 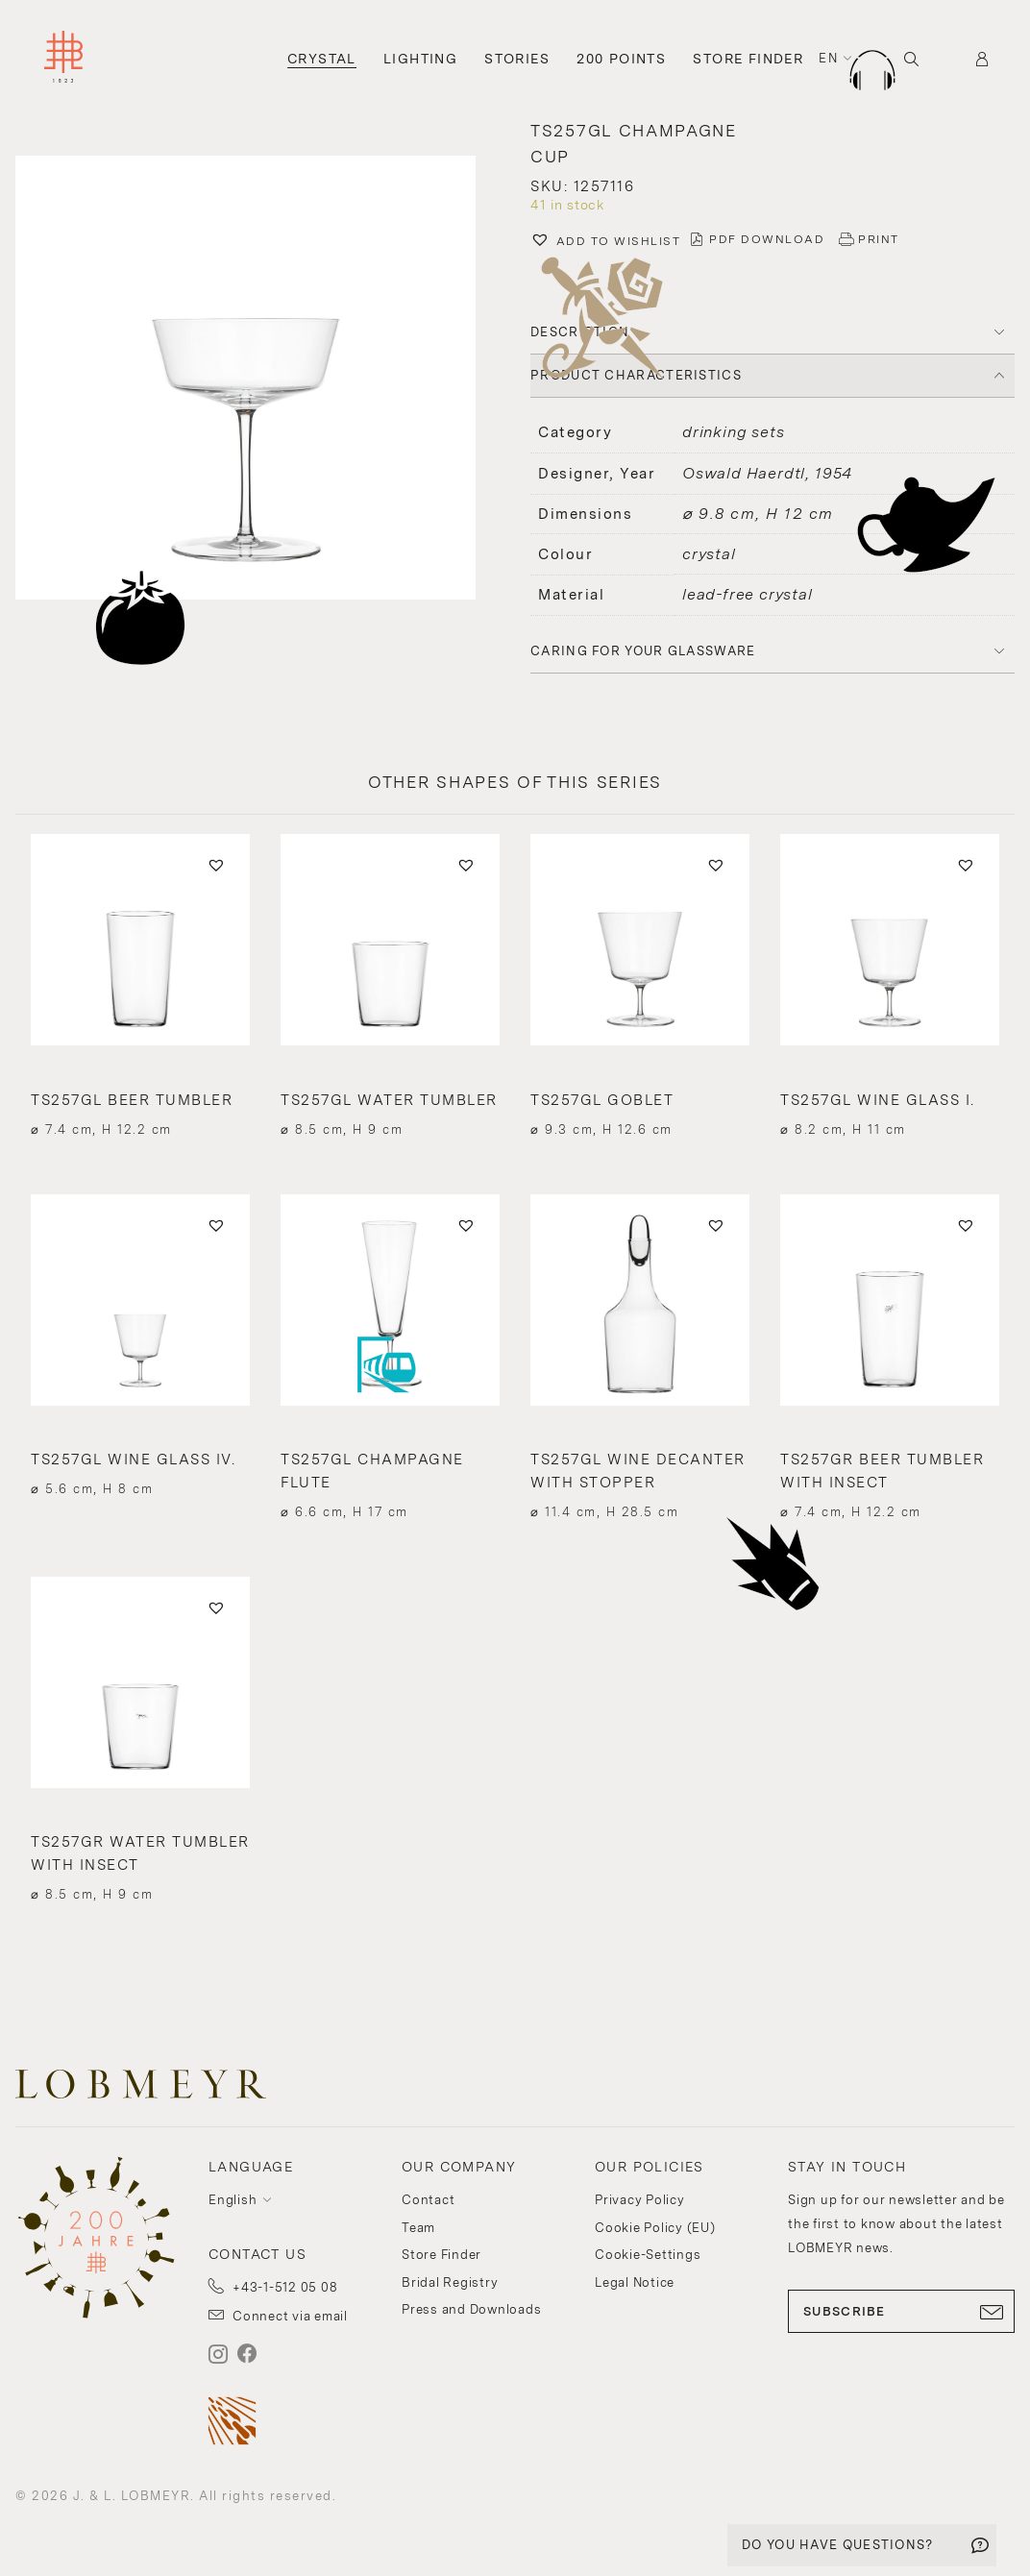 I want to click on listen to audio or music, so click(x=872, y=70).